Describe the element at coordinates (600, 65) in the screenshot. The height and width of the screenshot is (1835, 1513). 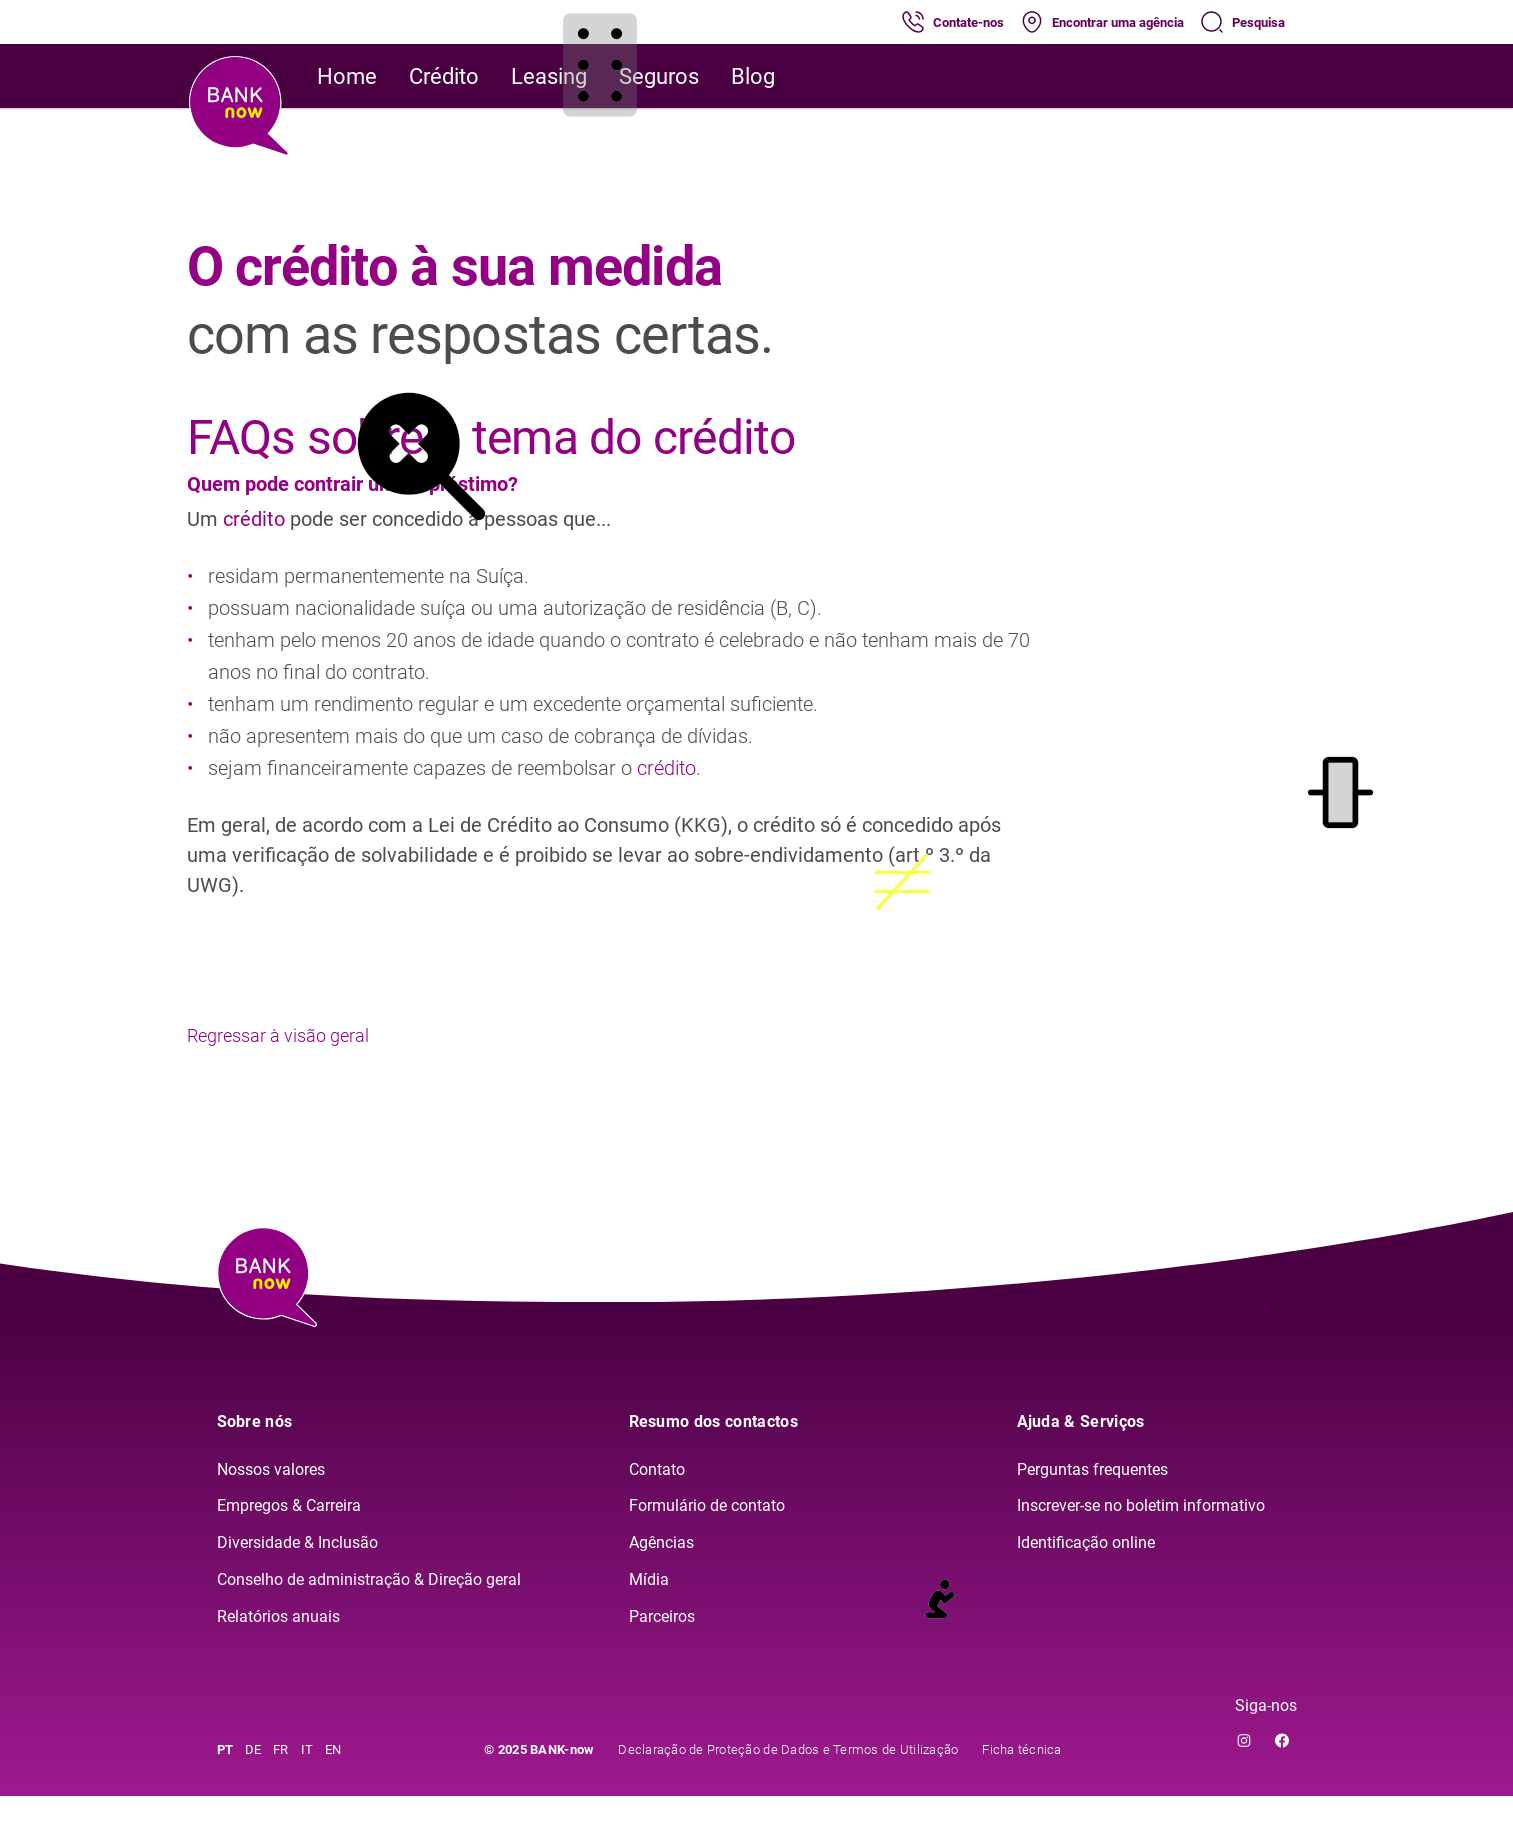
I see `drag to reorder items in a list` at that location.